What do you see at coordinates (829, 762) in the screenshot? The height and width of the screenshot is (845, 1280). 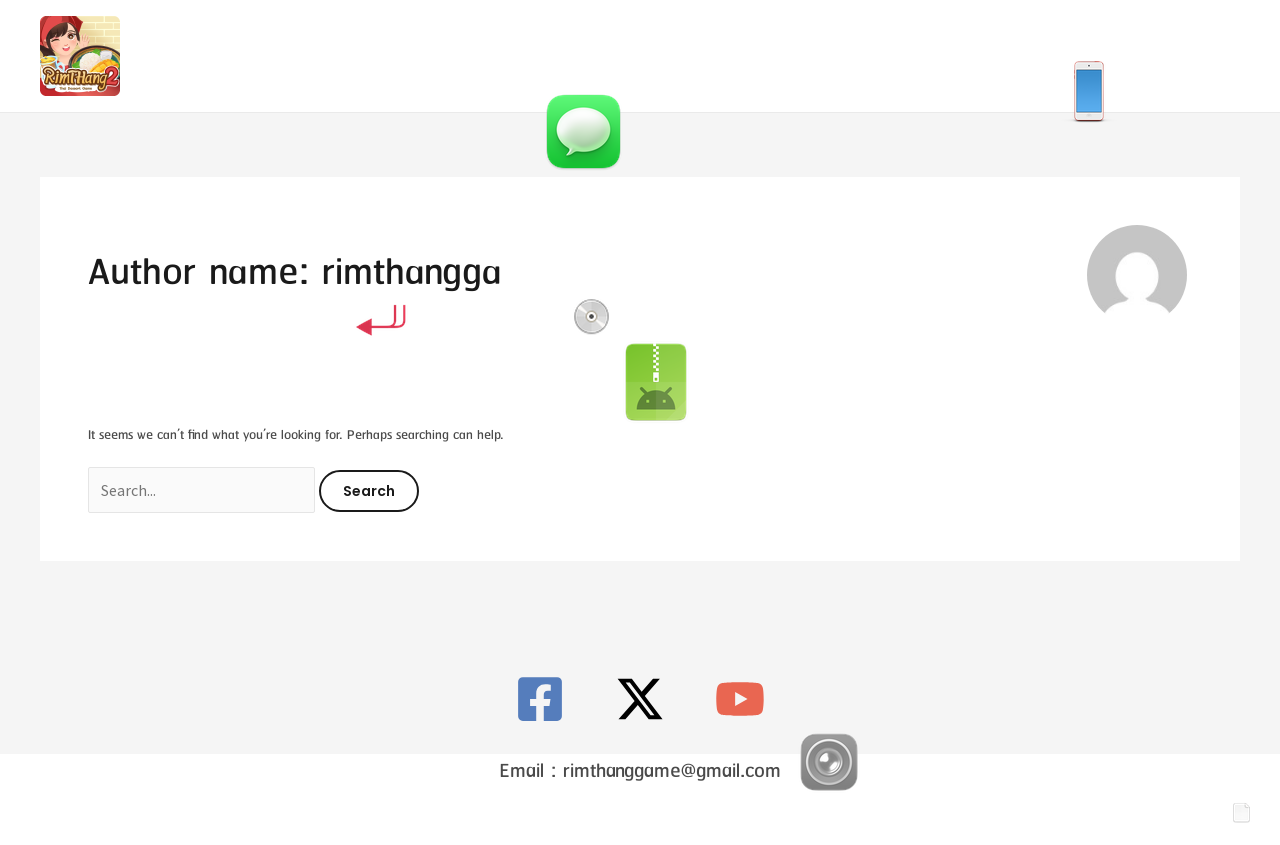 I see `open the camera app` at bounding box center [829, 762].